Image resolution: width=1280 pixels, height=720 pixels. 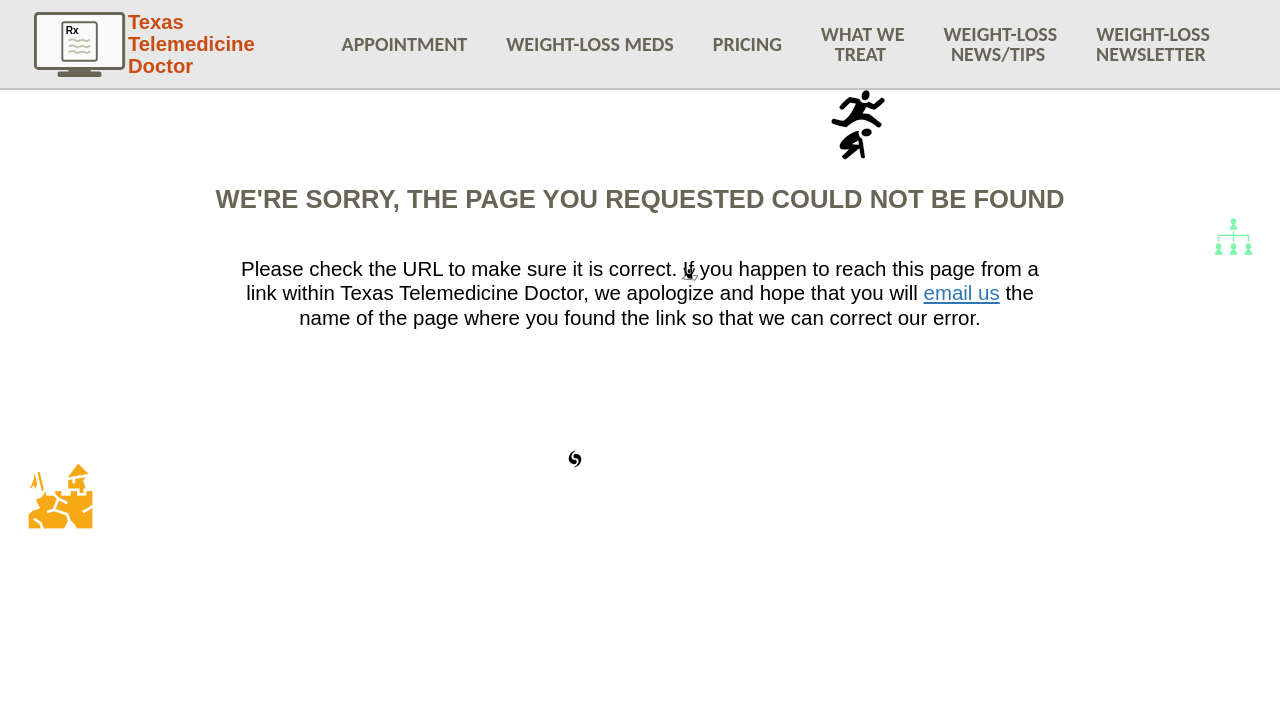 I want to click on indicates a doubled or multiplied effect in gameplay, so click(x=575, y=459).